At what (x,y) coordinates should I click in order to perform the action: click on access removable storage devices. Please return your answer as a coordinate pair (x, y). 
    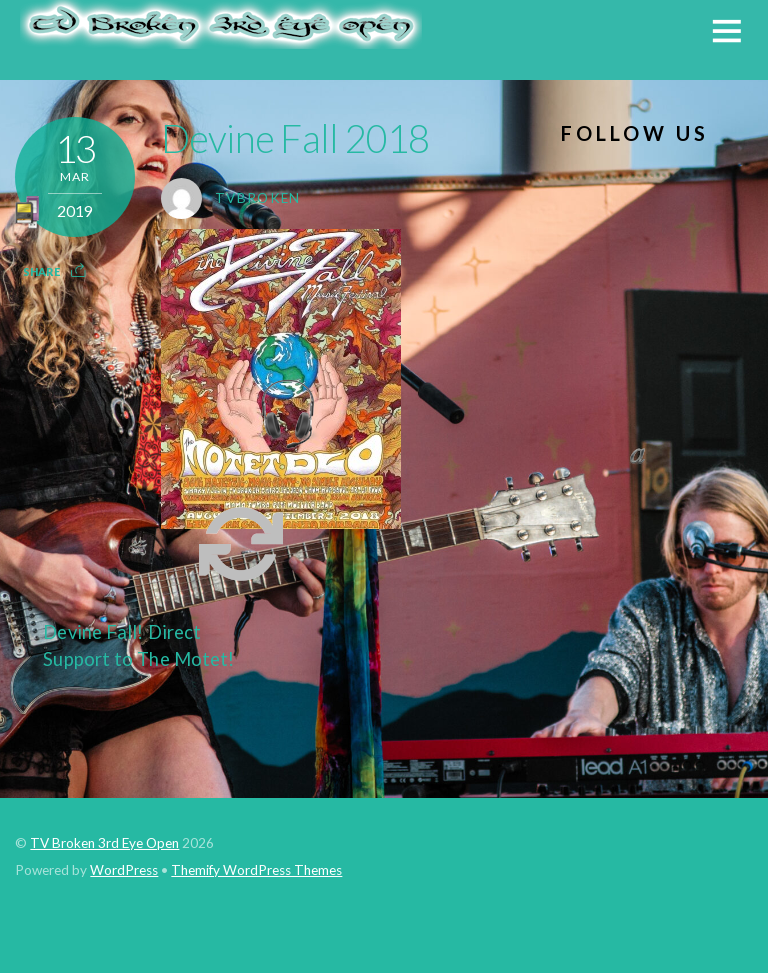
    Looking at the image, I should click on (28, 213).